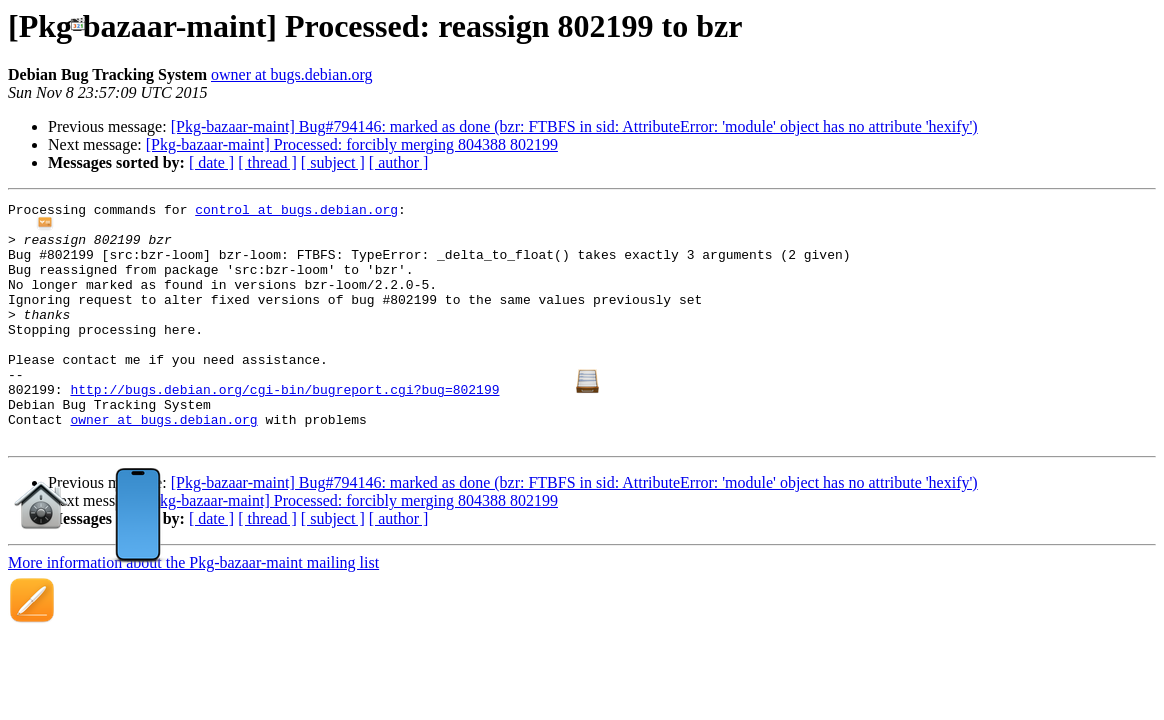 The image size is (1164, 720). Describe the element at coordinates (78, 25) in the screenshot. I see `open folder containing media player classic files` at that location.